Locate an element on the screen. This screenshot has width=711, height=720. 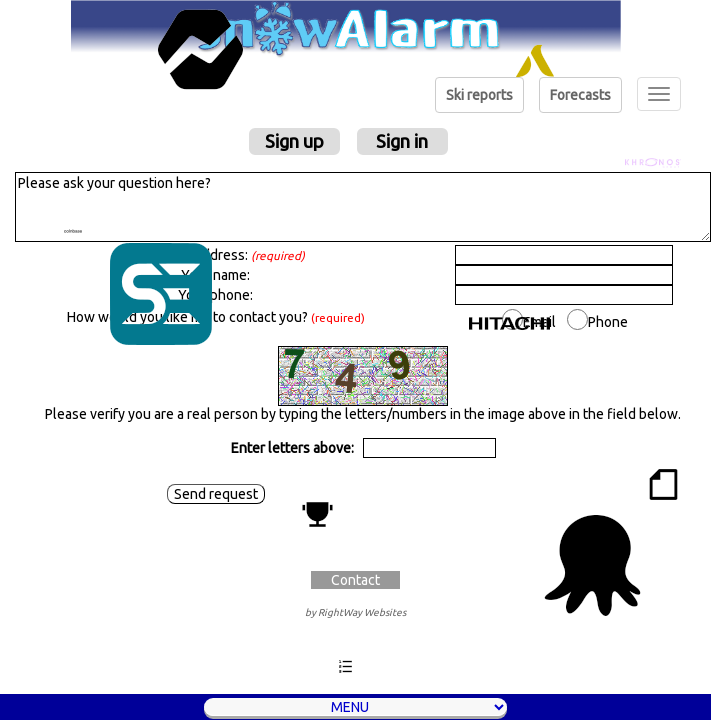
open the Coinbase app is located at coordinates (73, 231).